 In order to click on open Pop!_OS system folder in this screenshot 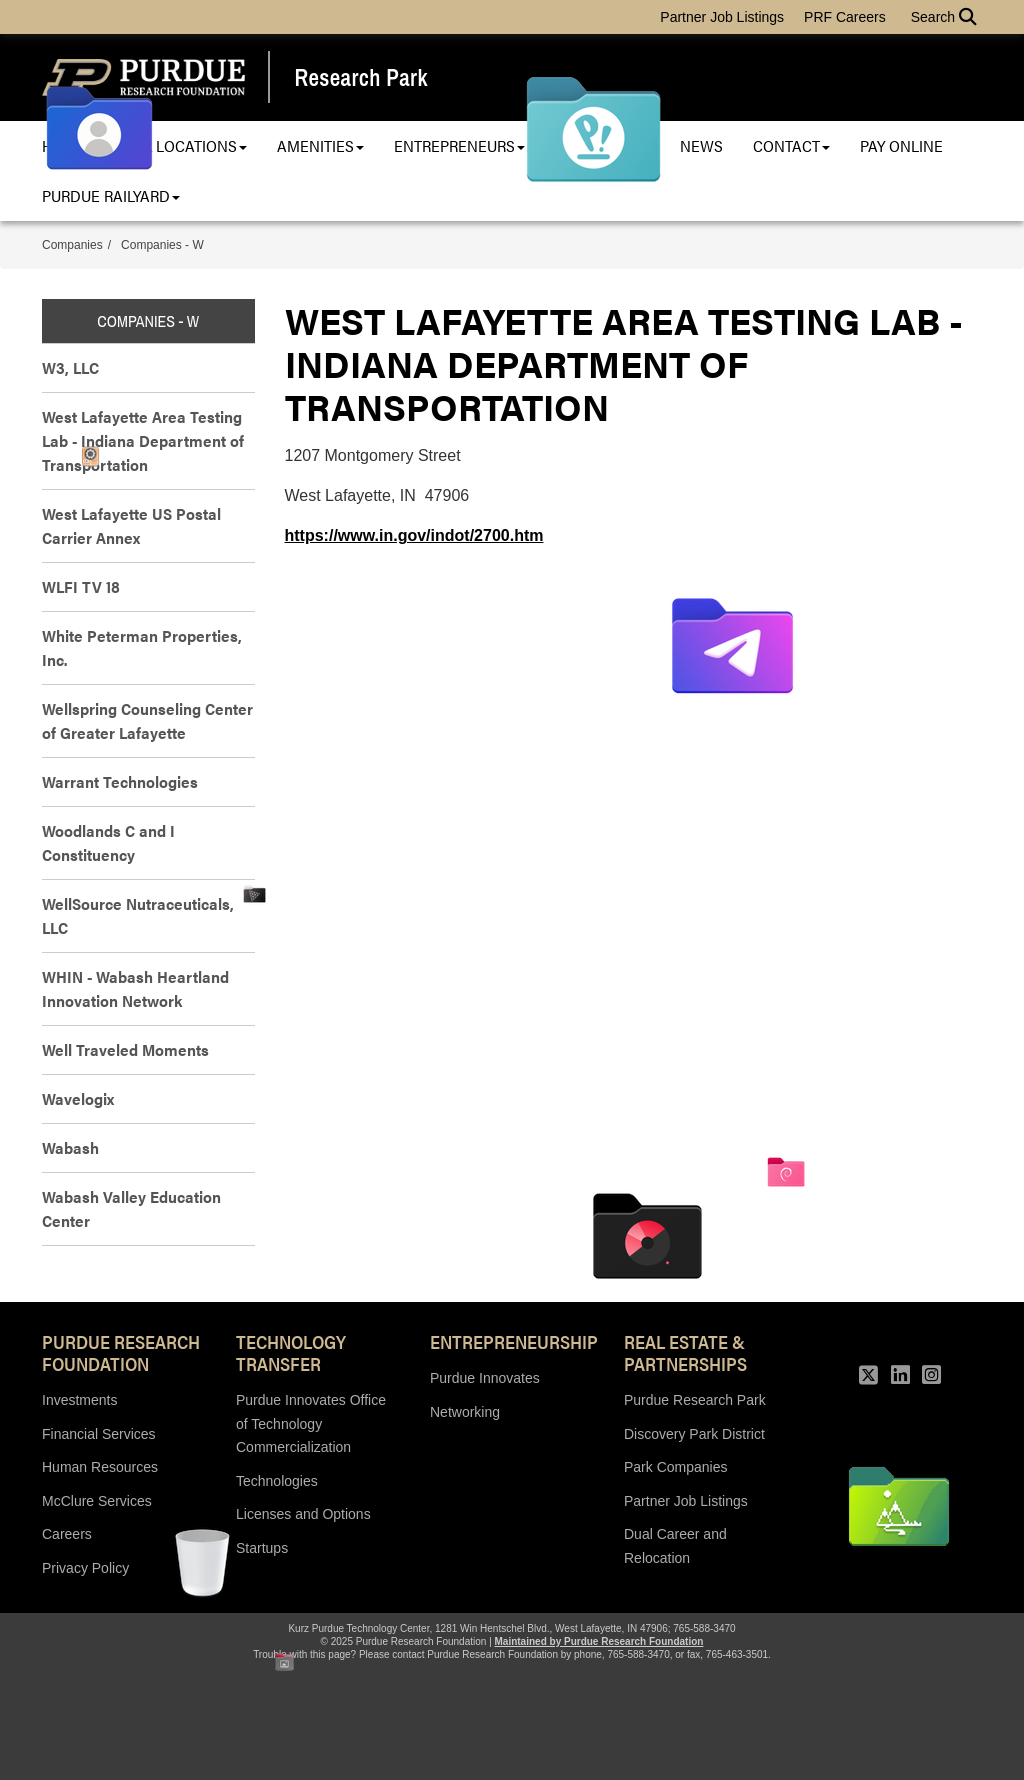, I will do `click(593, 133)`.